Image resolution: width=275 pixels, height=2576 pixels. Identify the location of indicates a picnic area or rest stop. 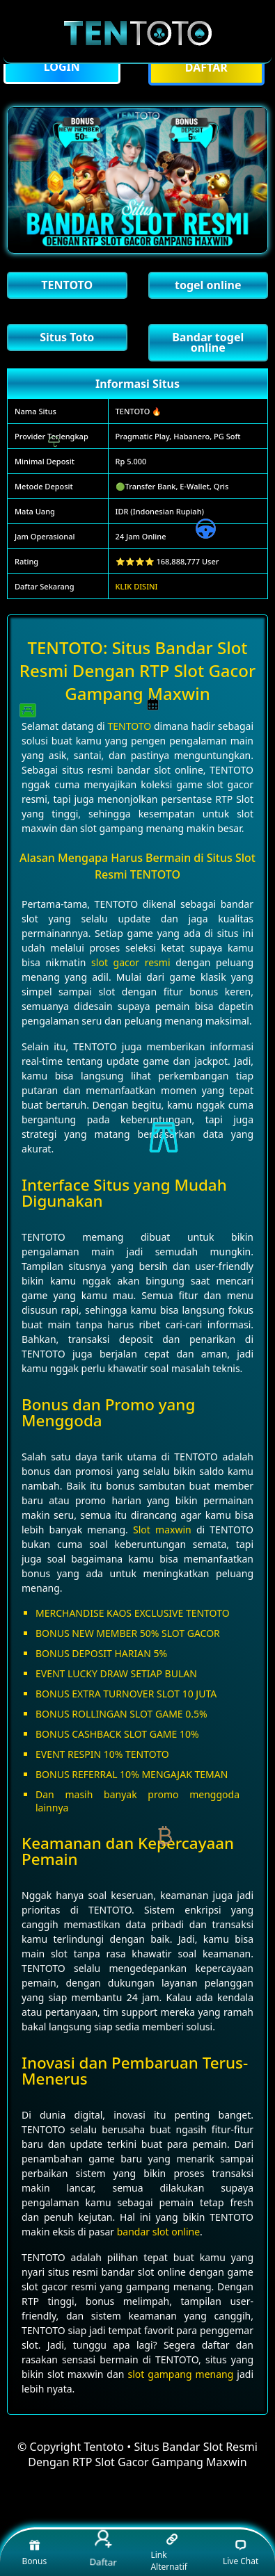
(28, 710).